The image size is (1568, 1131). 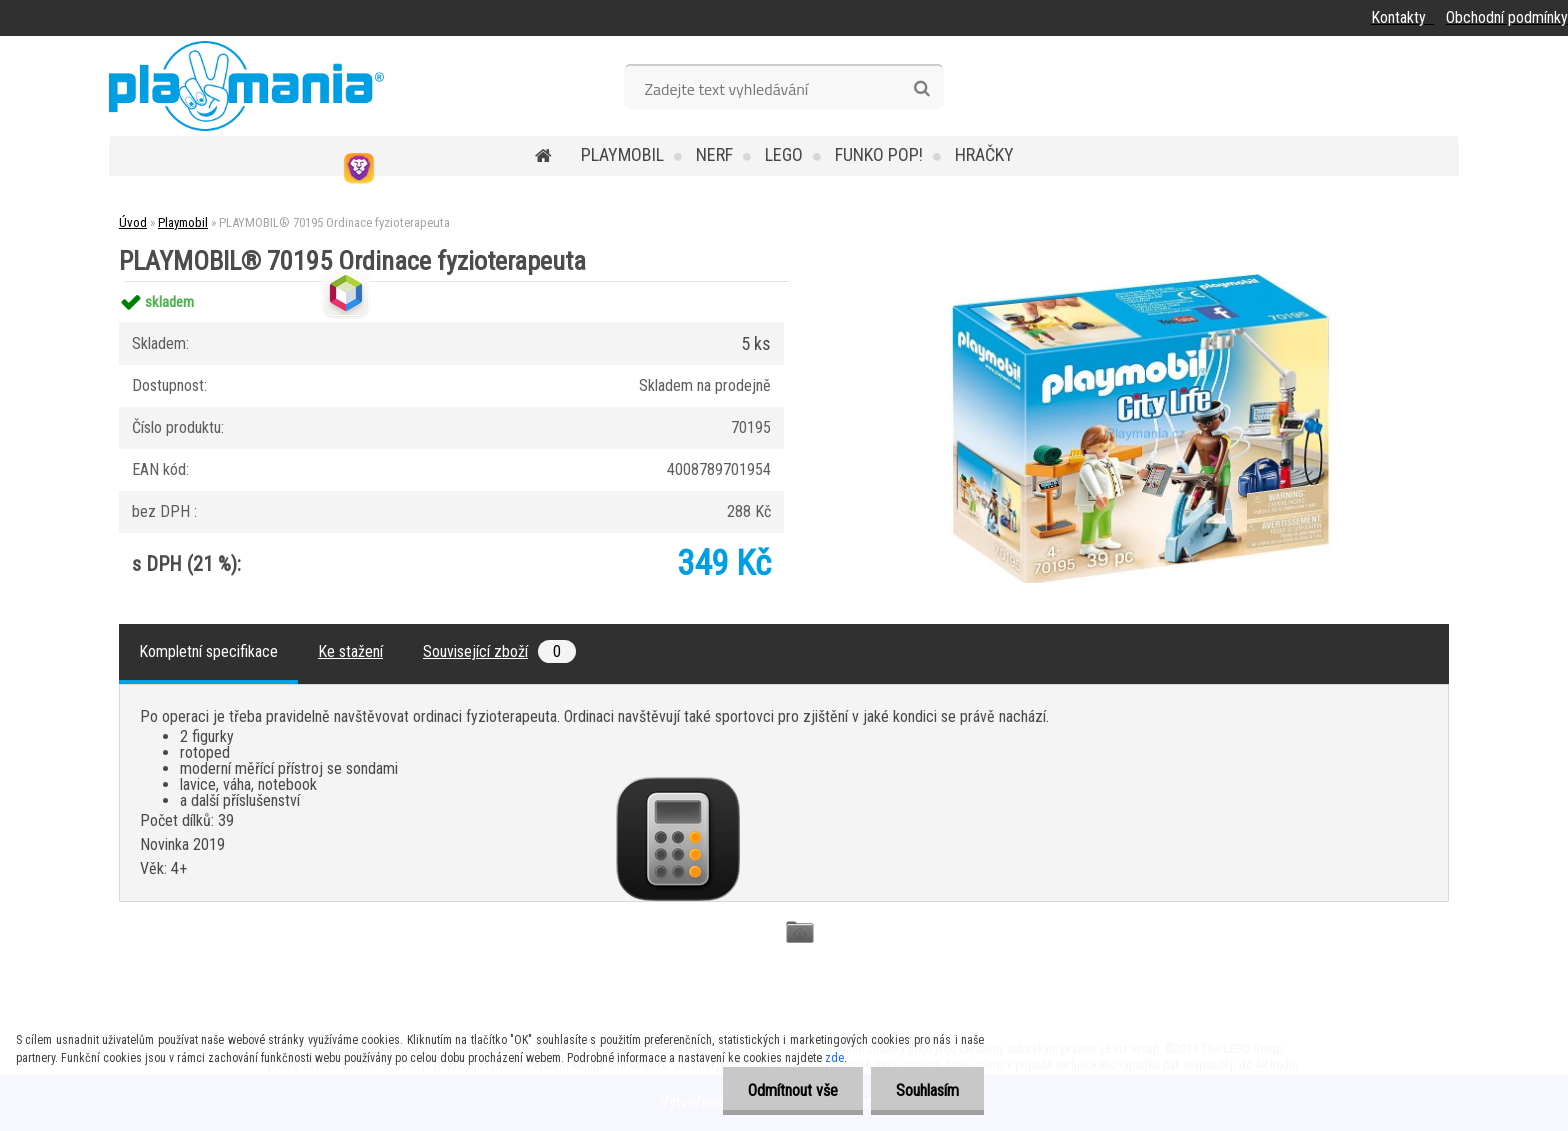 I want to click on open the calculator app, so click(x=678, y=839).